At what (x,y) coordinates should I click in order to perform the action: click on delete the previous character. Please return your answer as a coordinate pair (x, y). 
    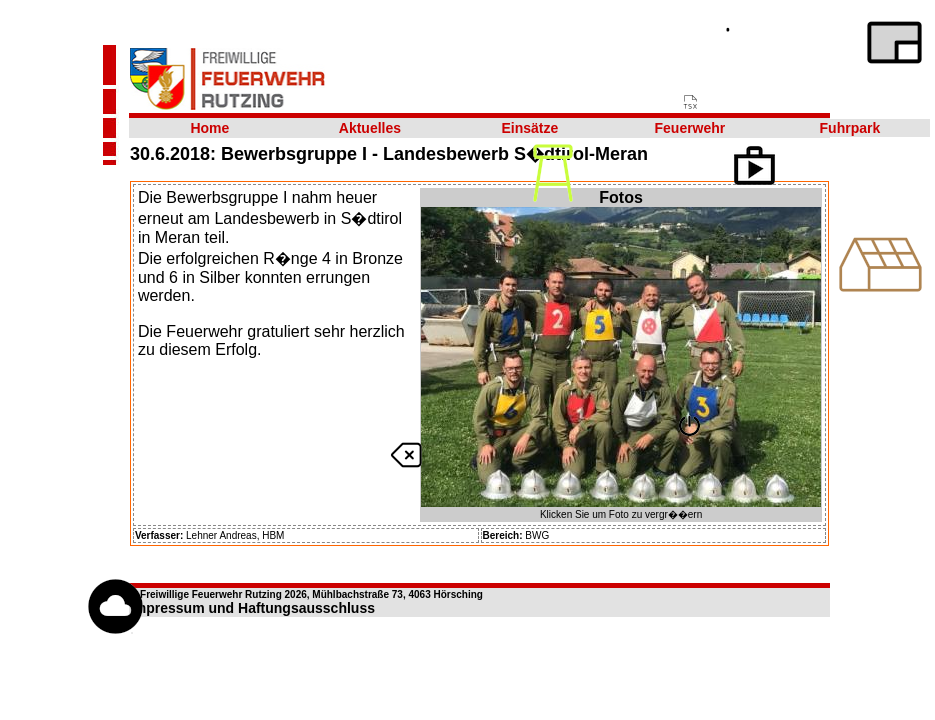
    Looking at the image, I should click on (406, 455).